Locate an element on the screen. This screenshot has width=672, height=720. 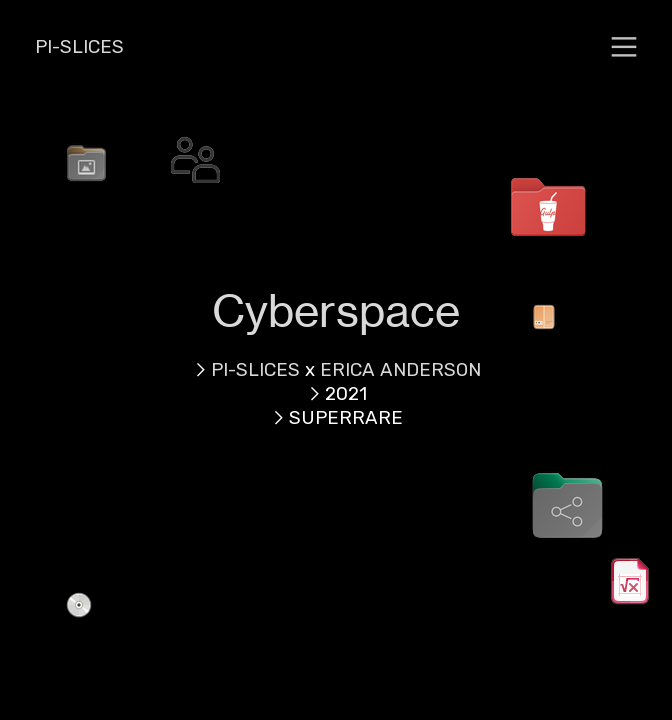
open gulp project folder is located at coordinates (548, 209).